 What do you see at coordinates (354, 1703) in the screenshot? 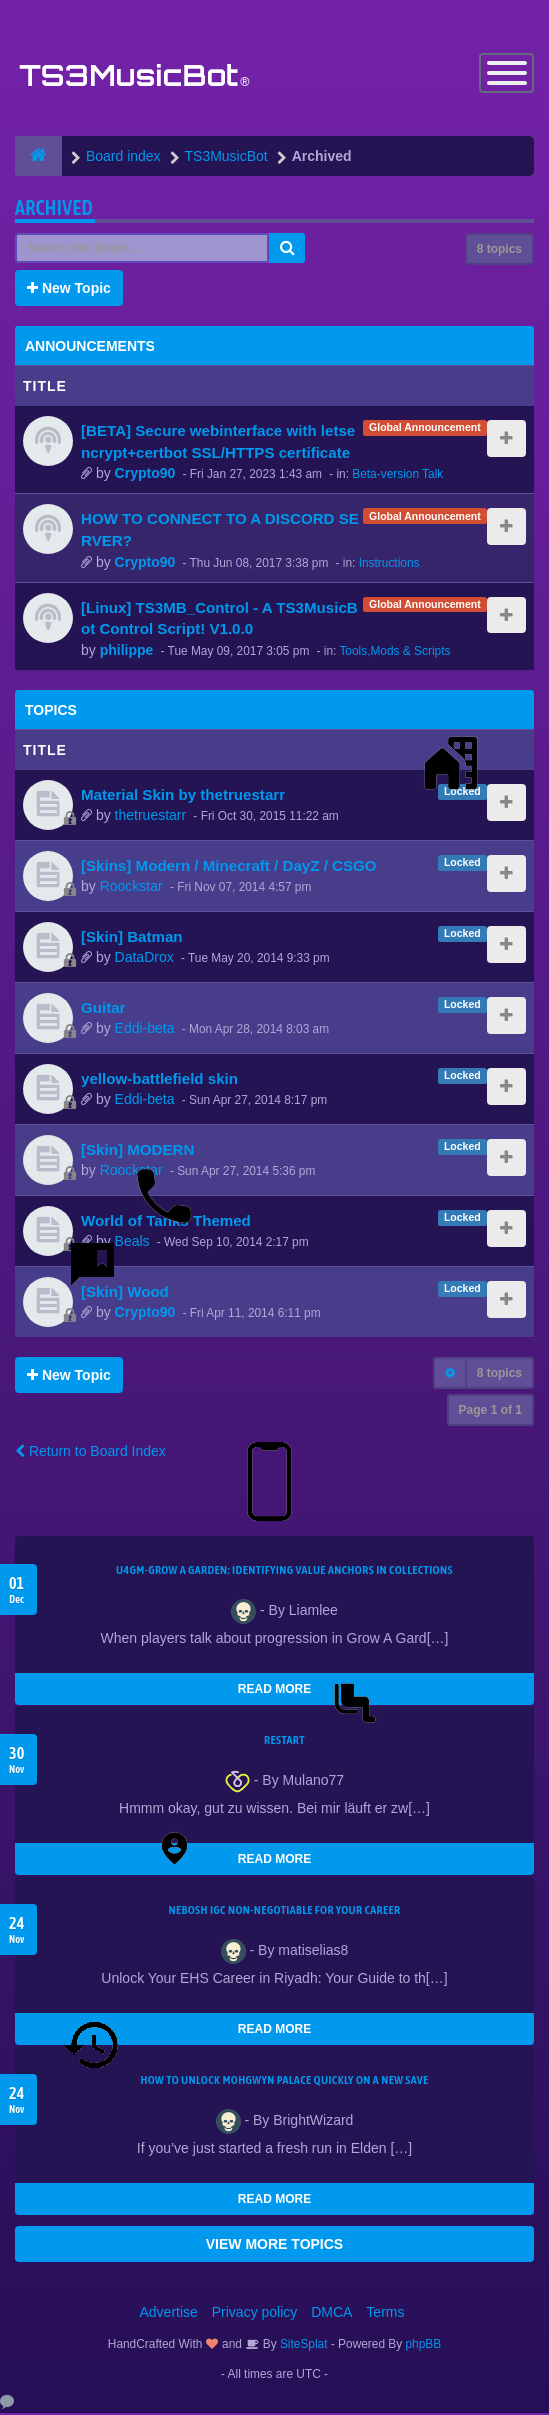
I see `standard legroom seat option` at bounding box center [354, 1703].